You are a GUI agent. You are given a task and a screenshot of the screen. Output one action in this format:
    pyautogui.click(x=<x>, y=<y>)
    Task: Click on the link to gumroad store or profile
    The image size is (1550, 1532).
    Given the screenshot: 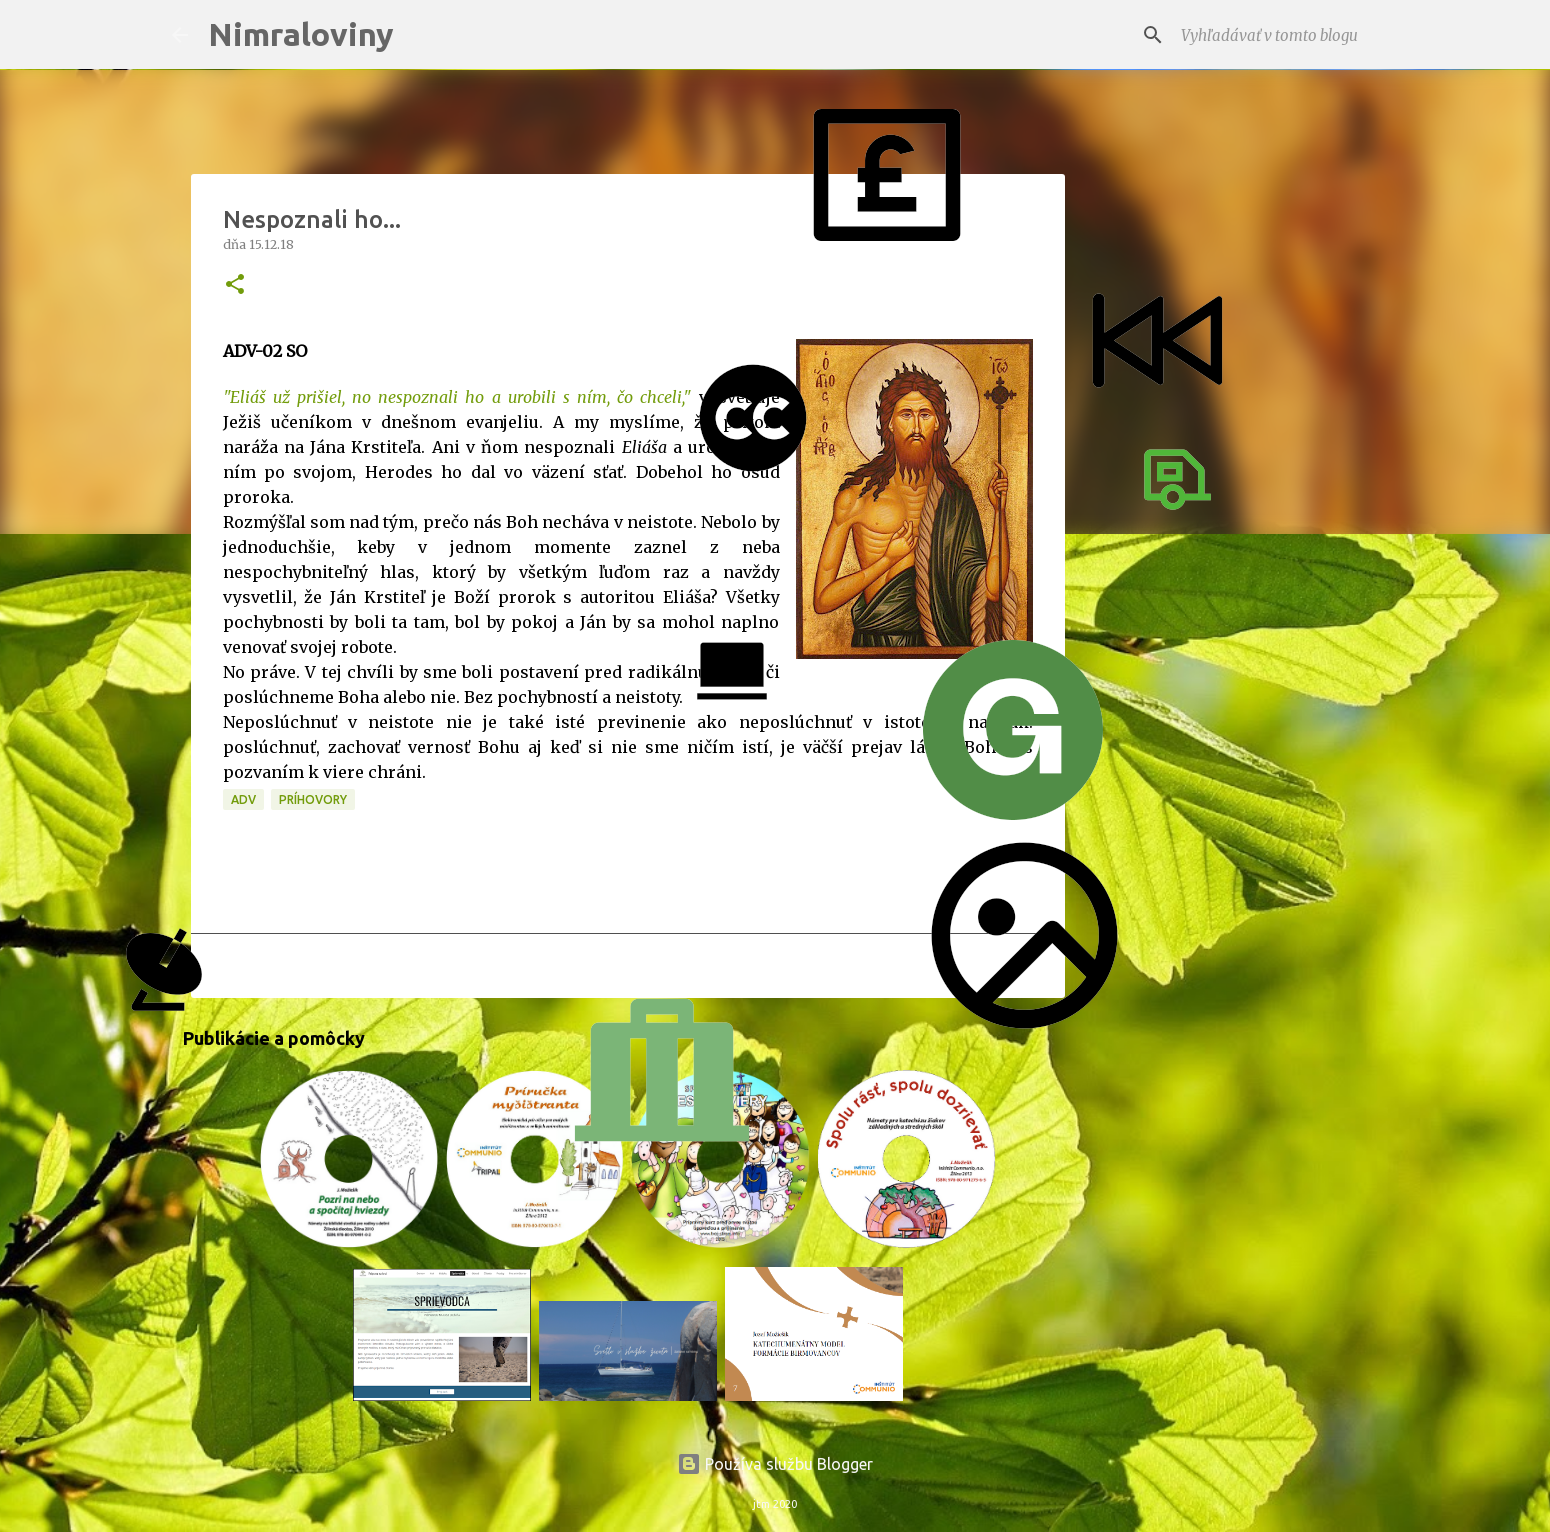 What is the action you would take?
    pyautogui.click(x=1013, y=730)
    